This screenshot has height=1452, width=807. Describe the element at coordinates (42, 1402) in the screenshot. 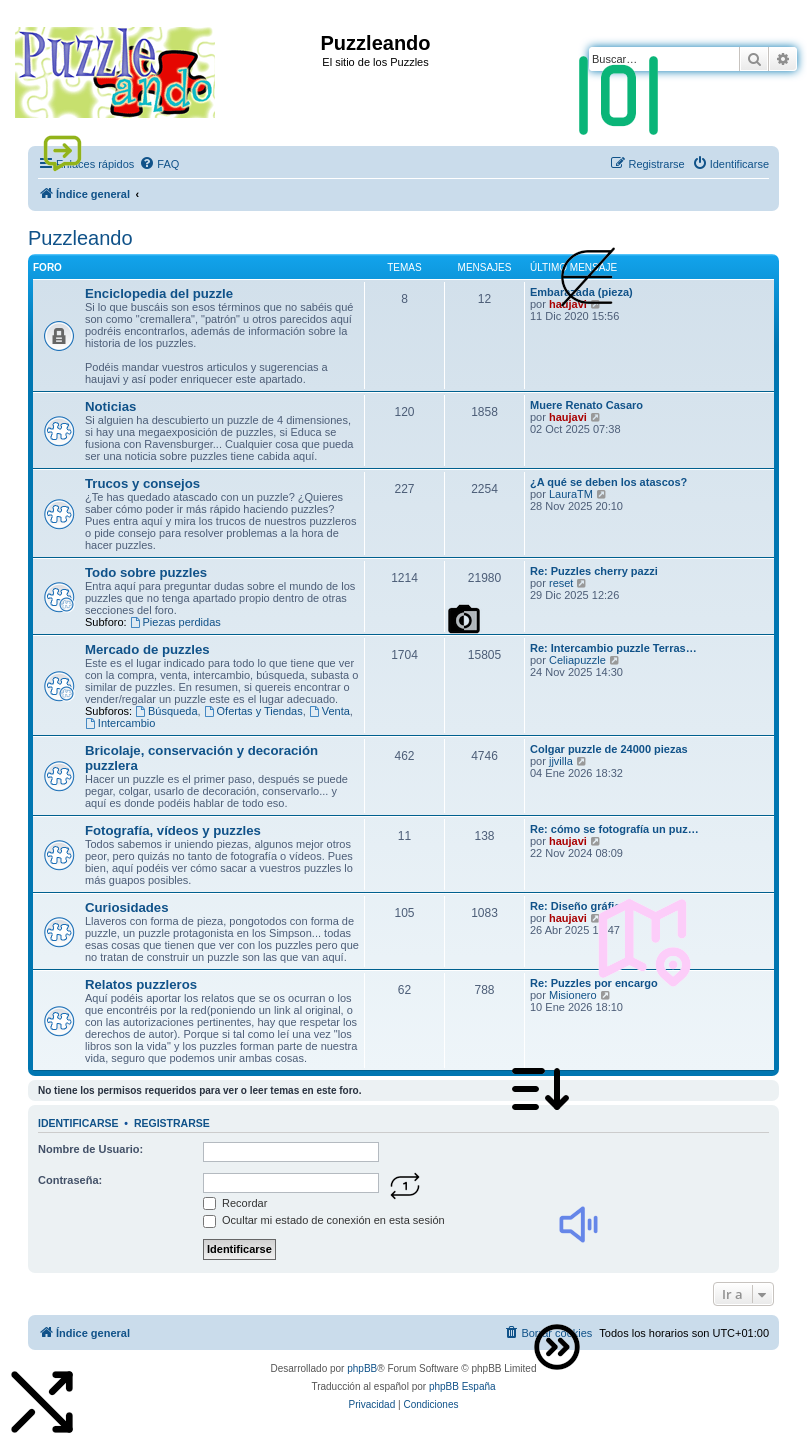

I see `swap or exchange items` at that location.